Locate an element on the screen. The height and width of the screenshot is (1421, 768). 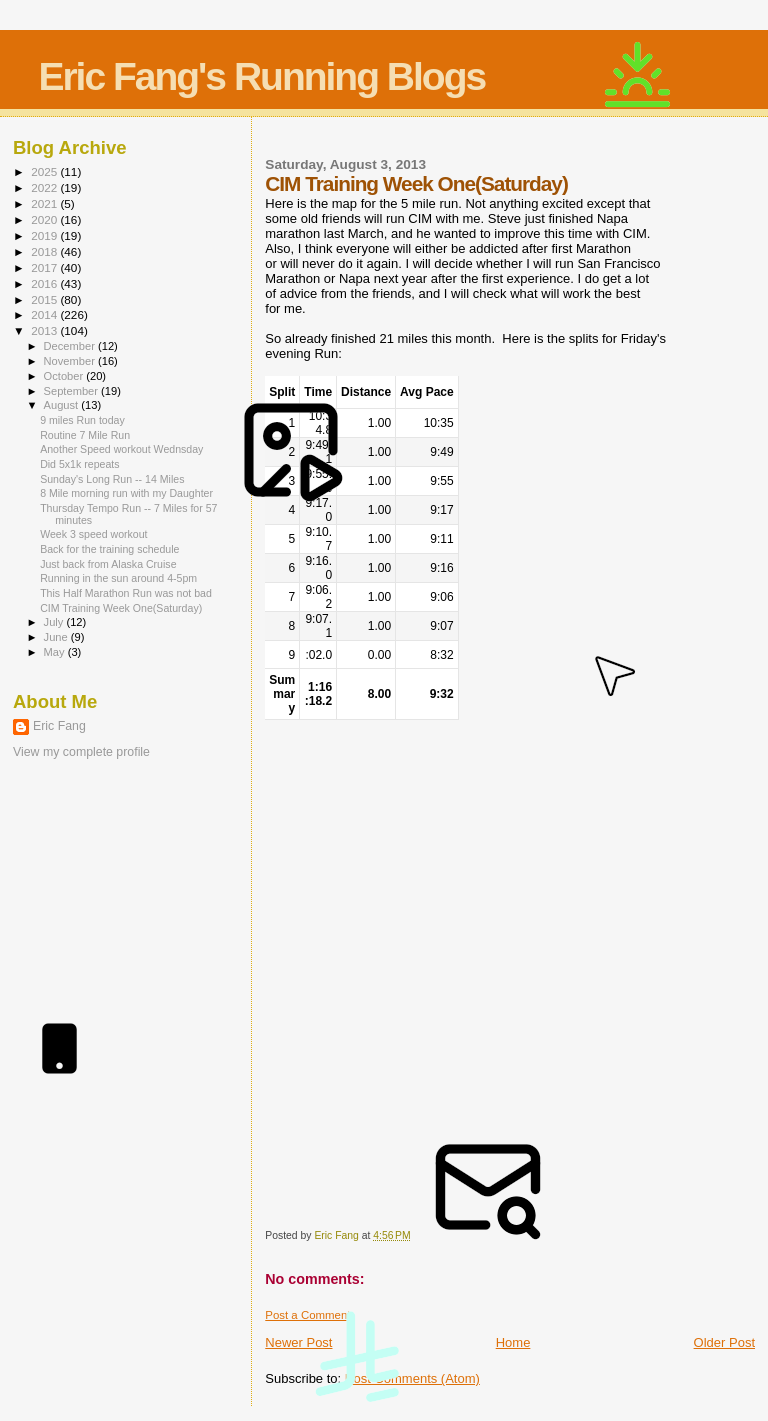
play a slideshow or image gallery is located at coordinates (291, 450).